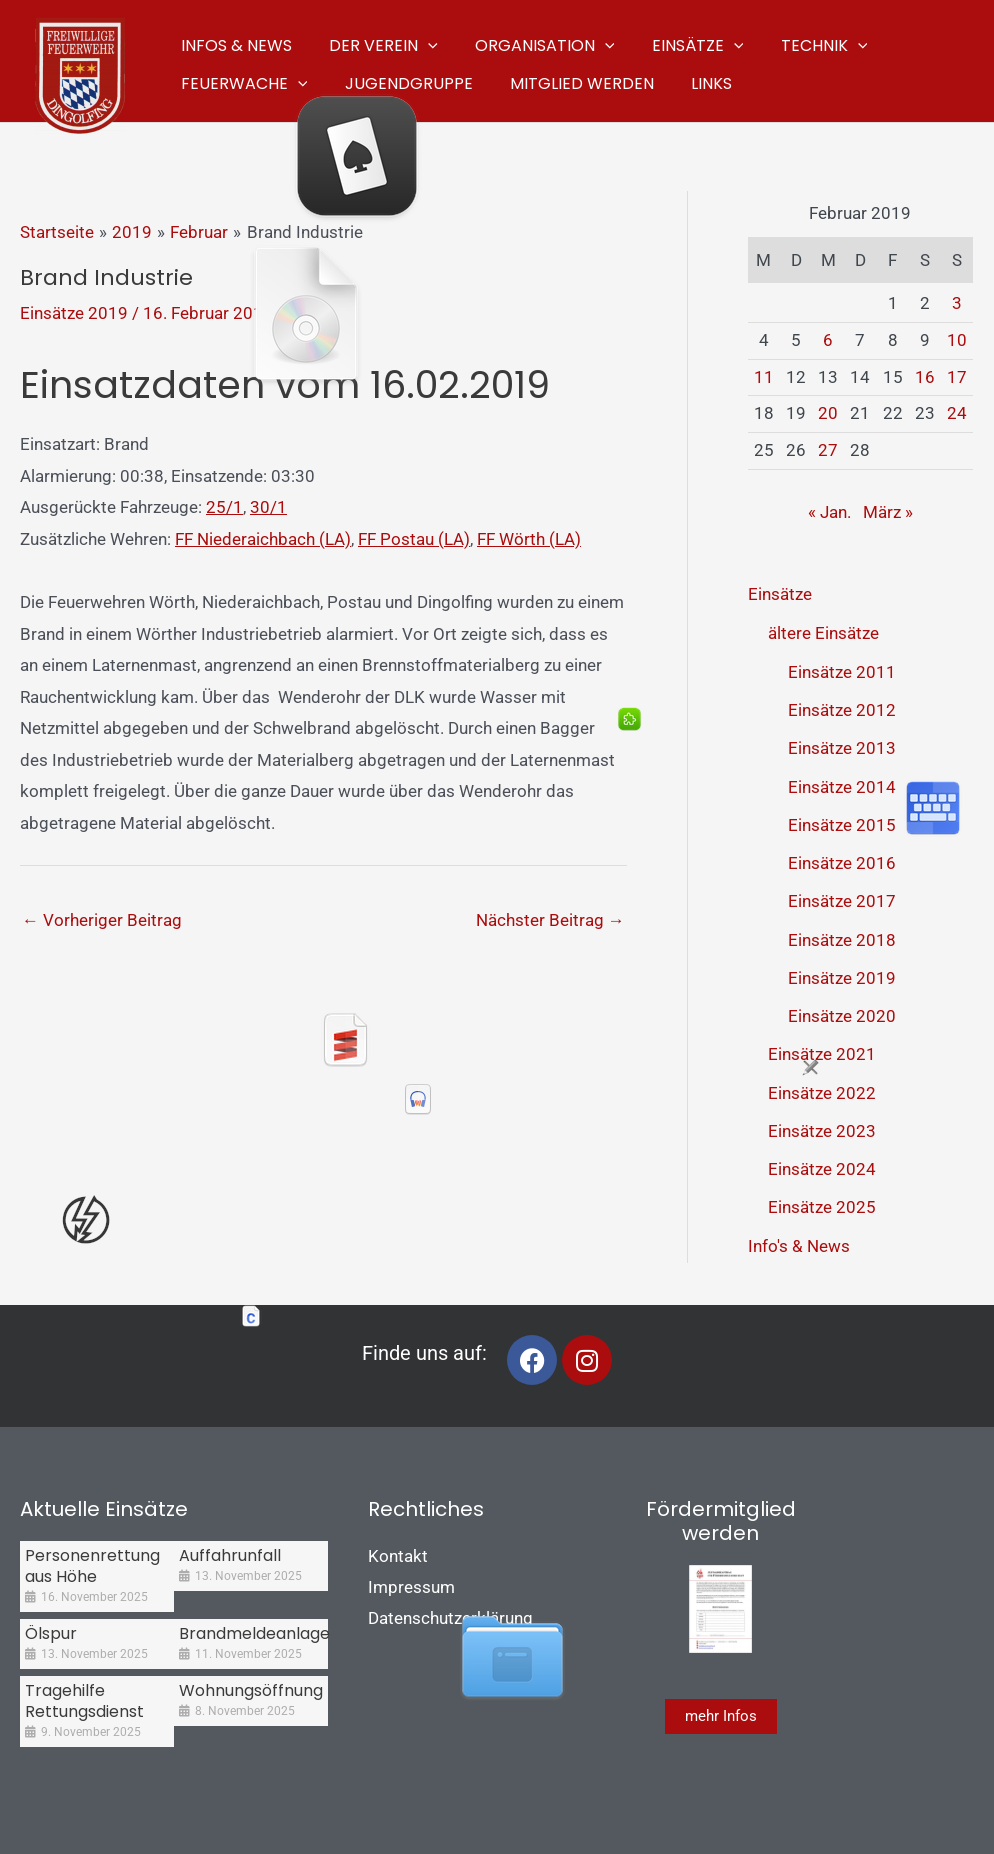 This screenshot has height=1854, width=994. What do you see at coordinates (512, 1656) in the screenshot?
I see `open web design projects folder` at bounding box center [512, 1656].